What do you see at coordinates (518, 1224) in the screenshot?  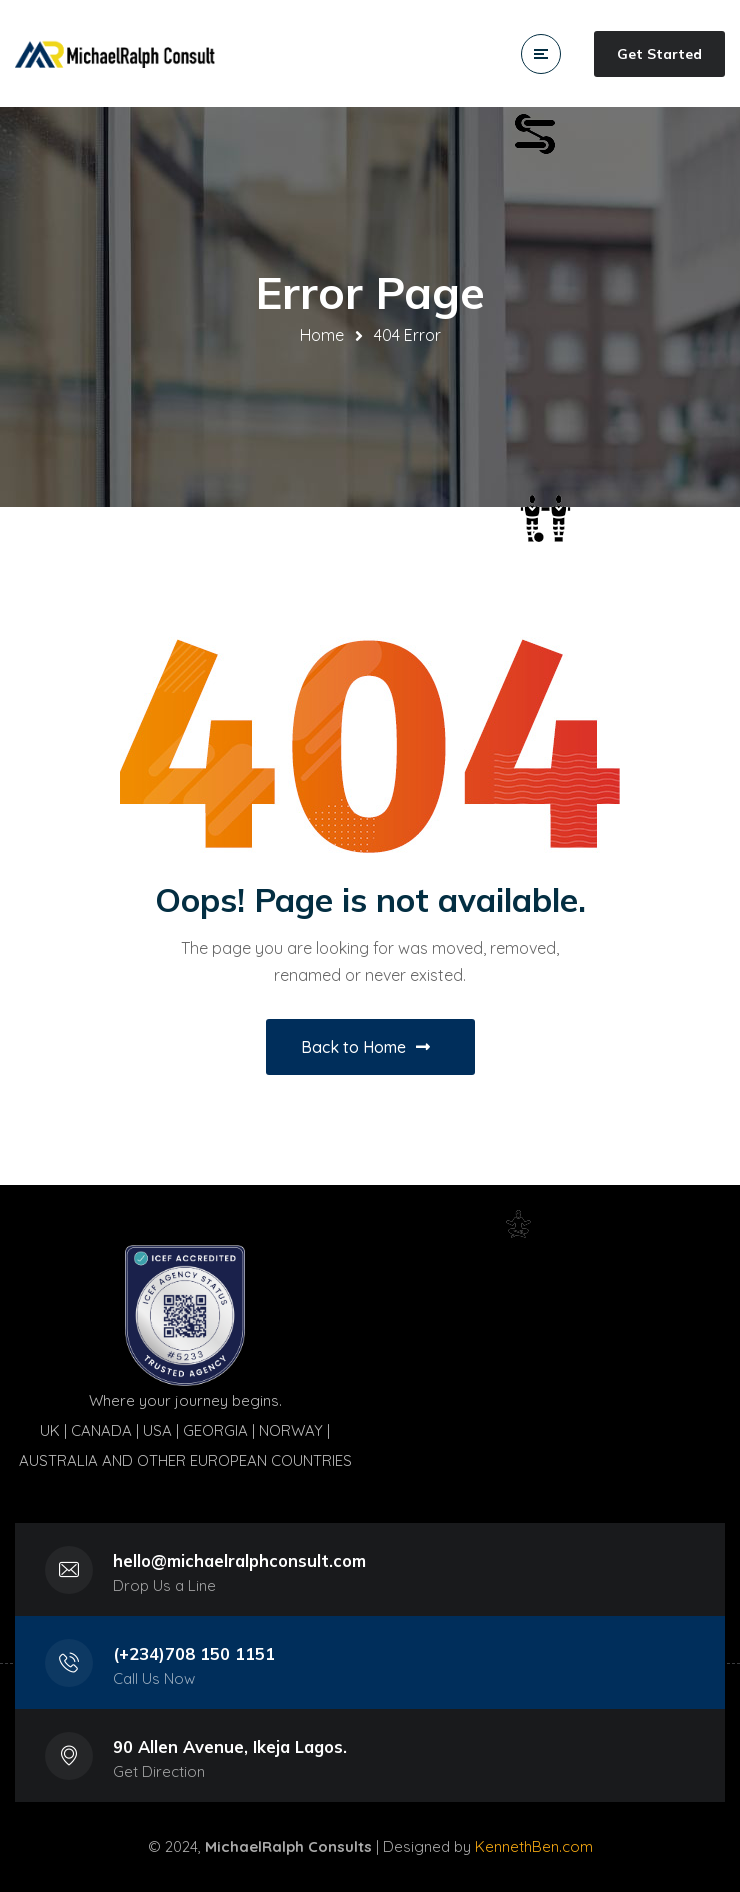 I see `access meditation or mindfulness features` at bounding box center [518, 1224].